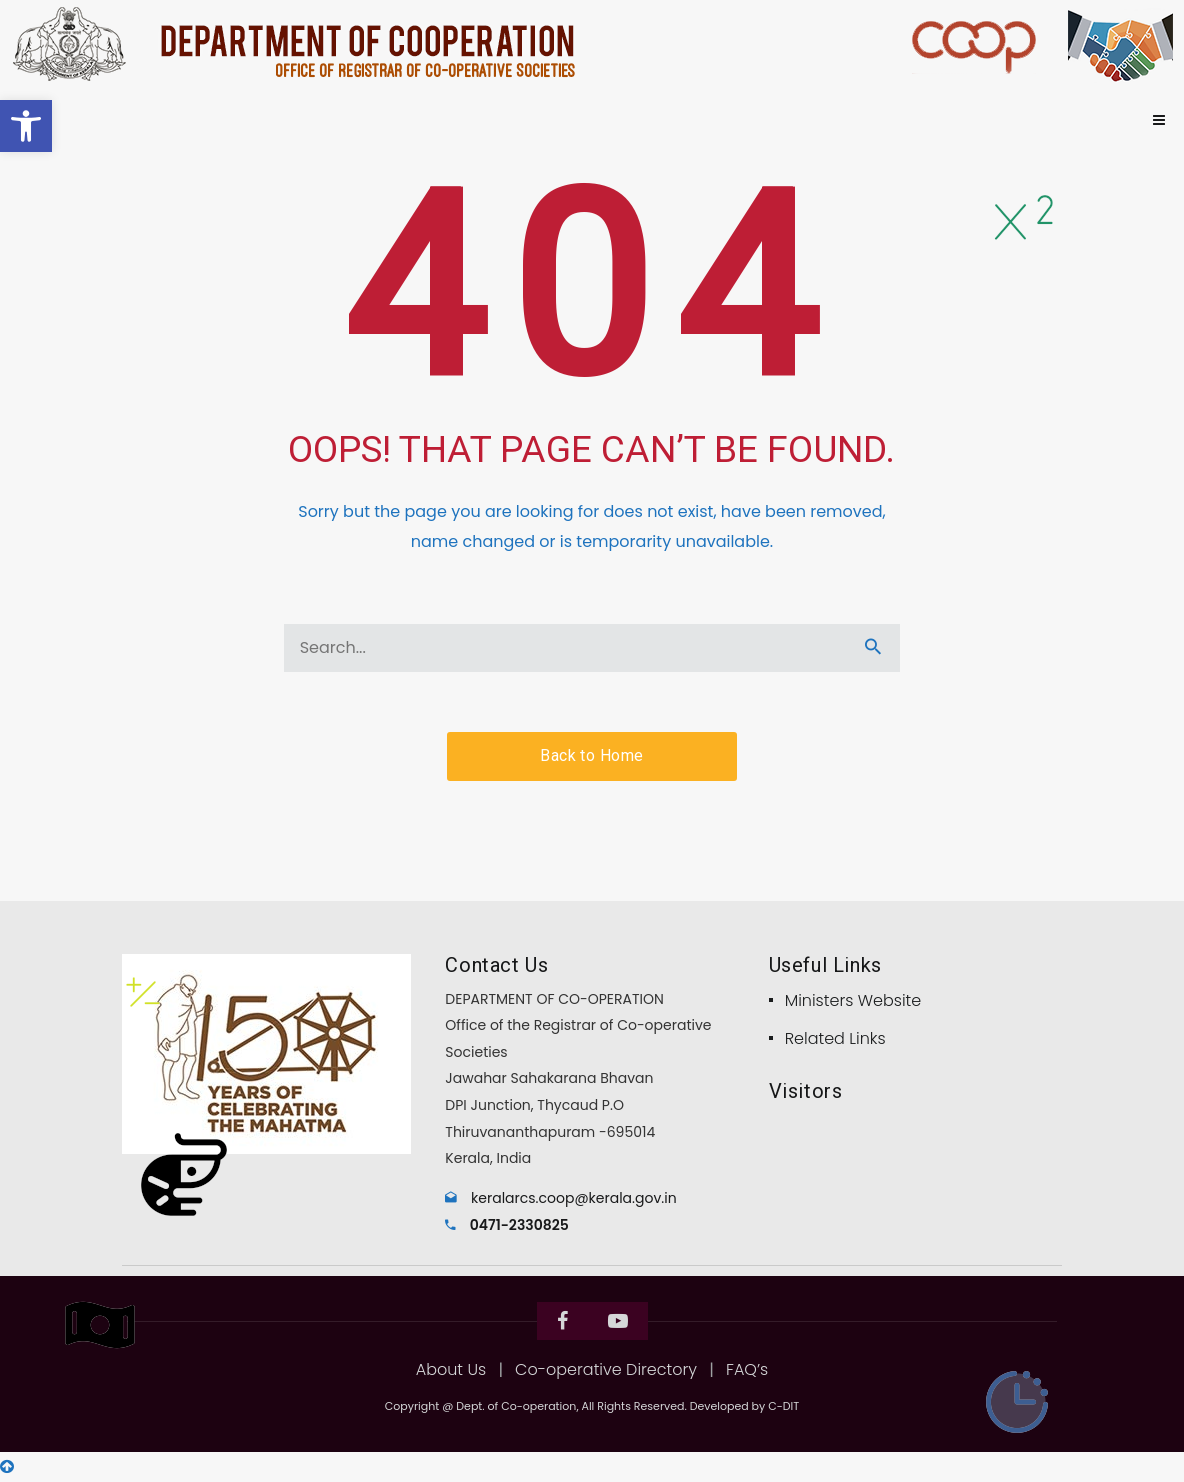 The height and width of the screenshot is (1482, 1184). I want to click on apply superscript formatting to selected text, so click(1020, 218).